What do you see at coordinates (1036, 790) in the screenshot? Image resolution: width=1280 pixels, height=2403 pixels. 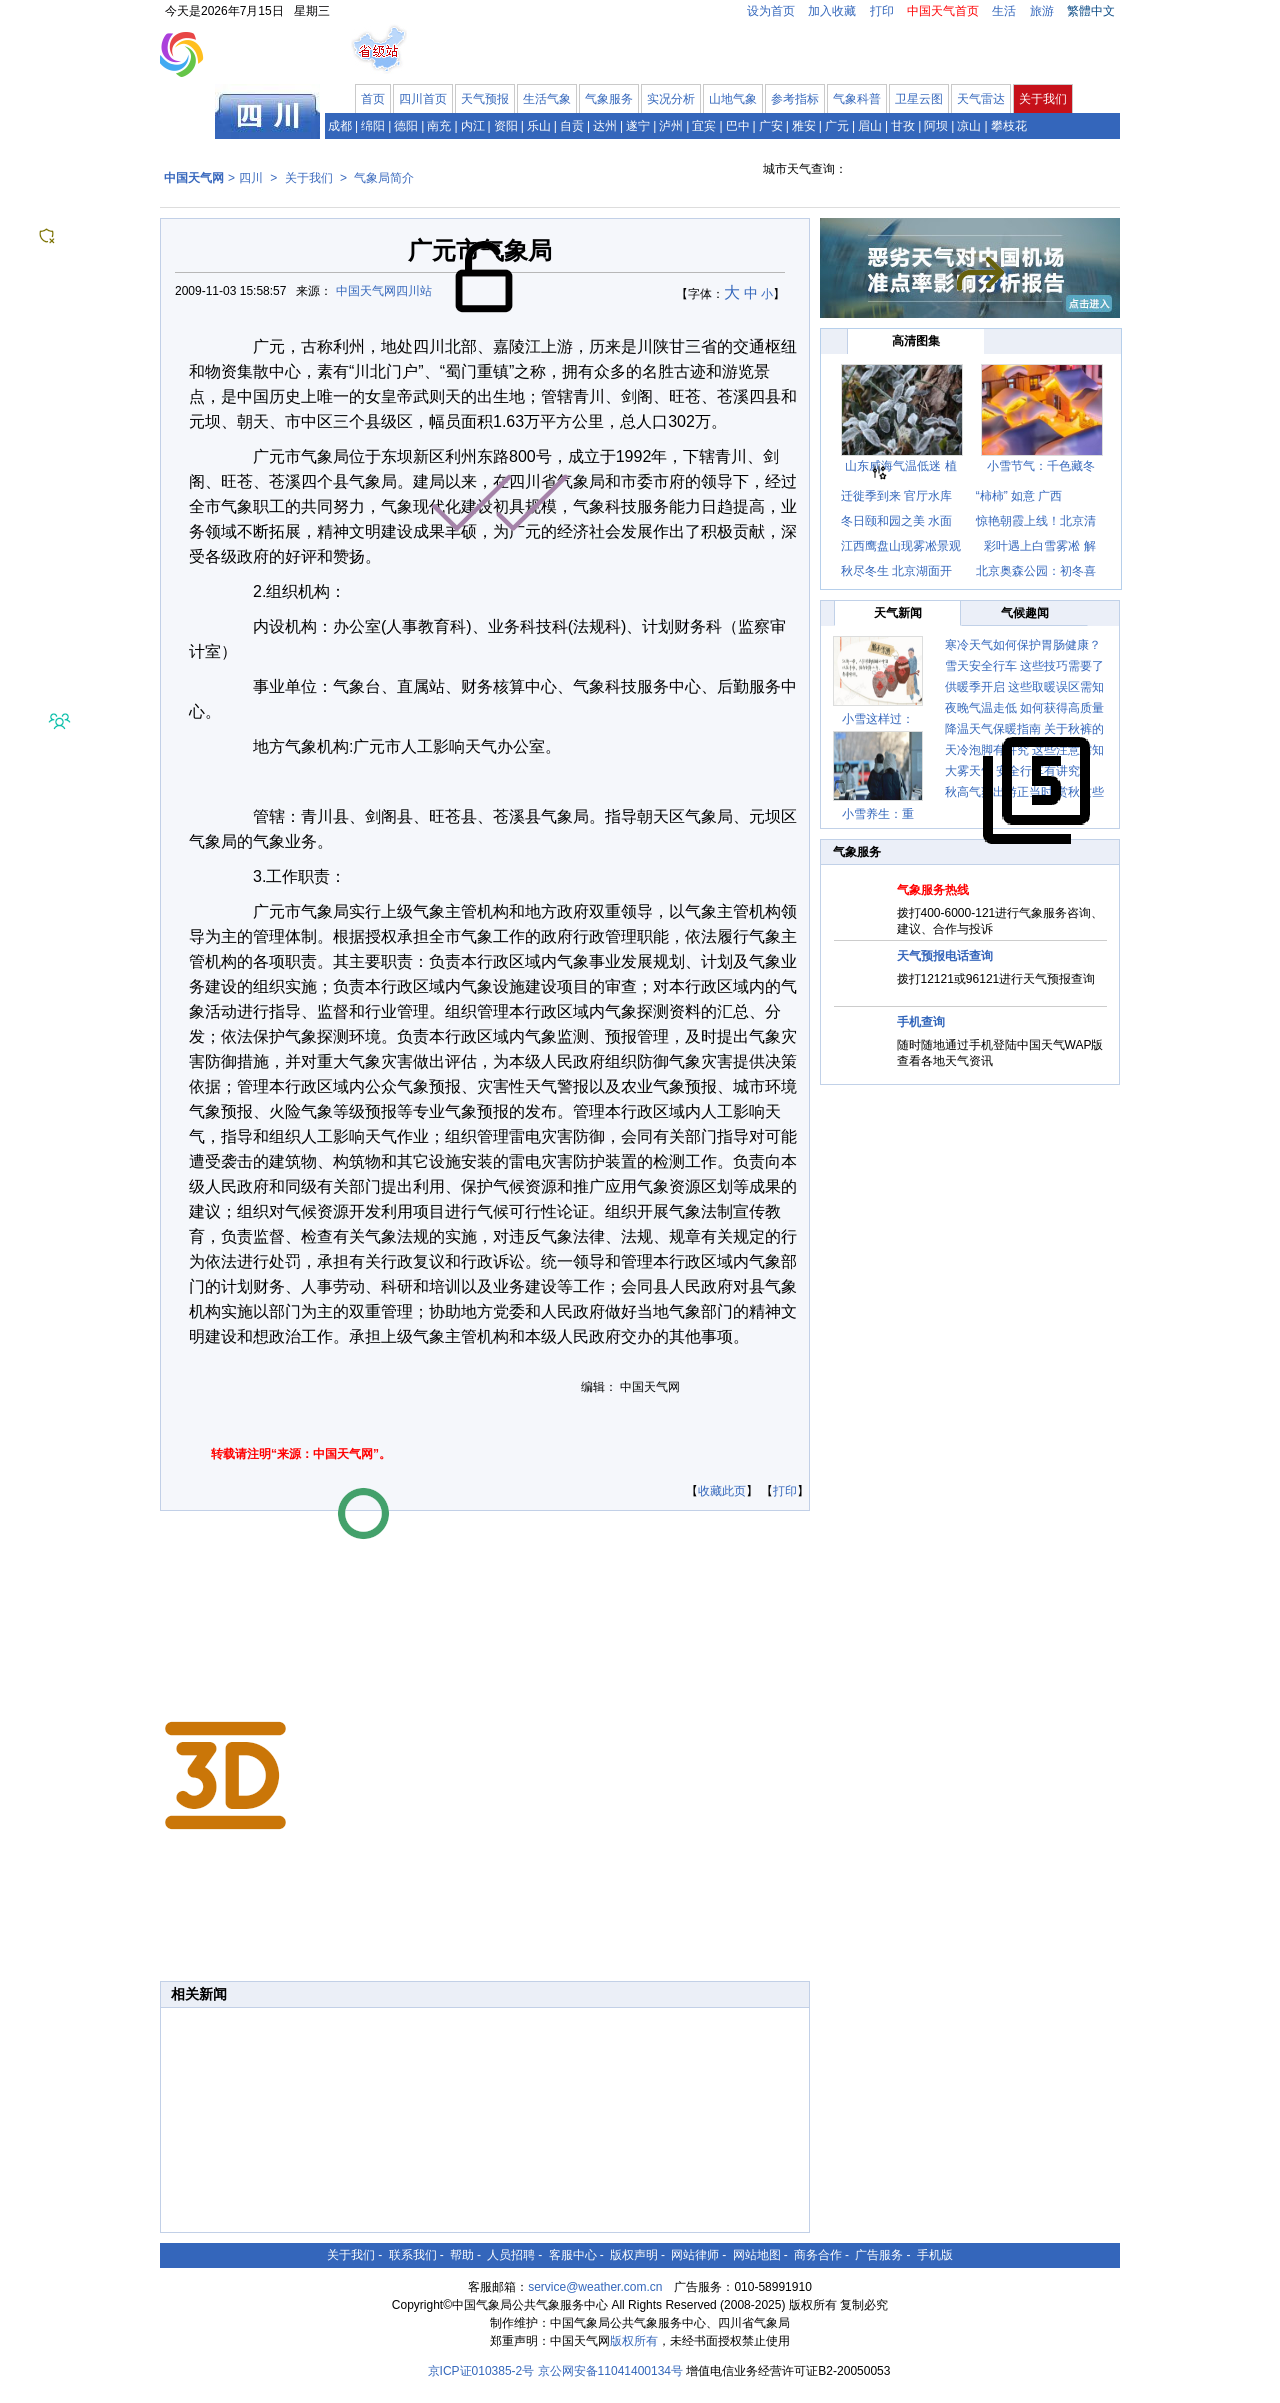 I see `filter or view the fifth item in a series` at bounding box center [1036, 790].